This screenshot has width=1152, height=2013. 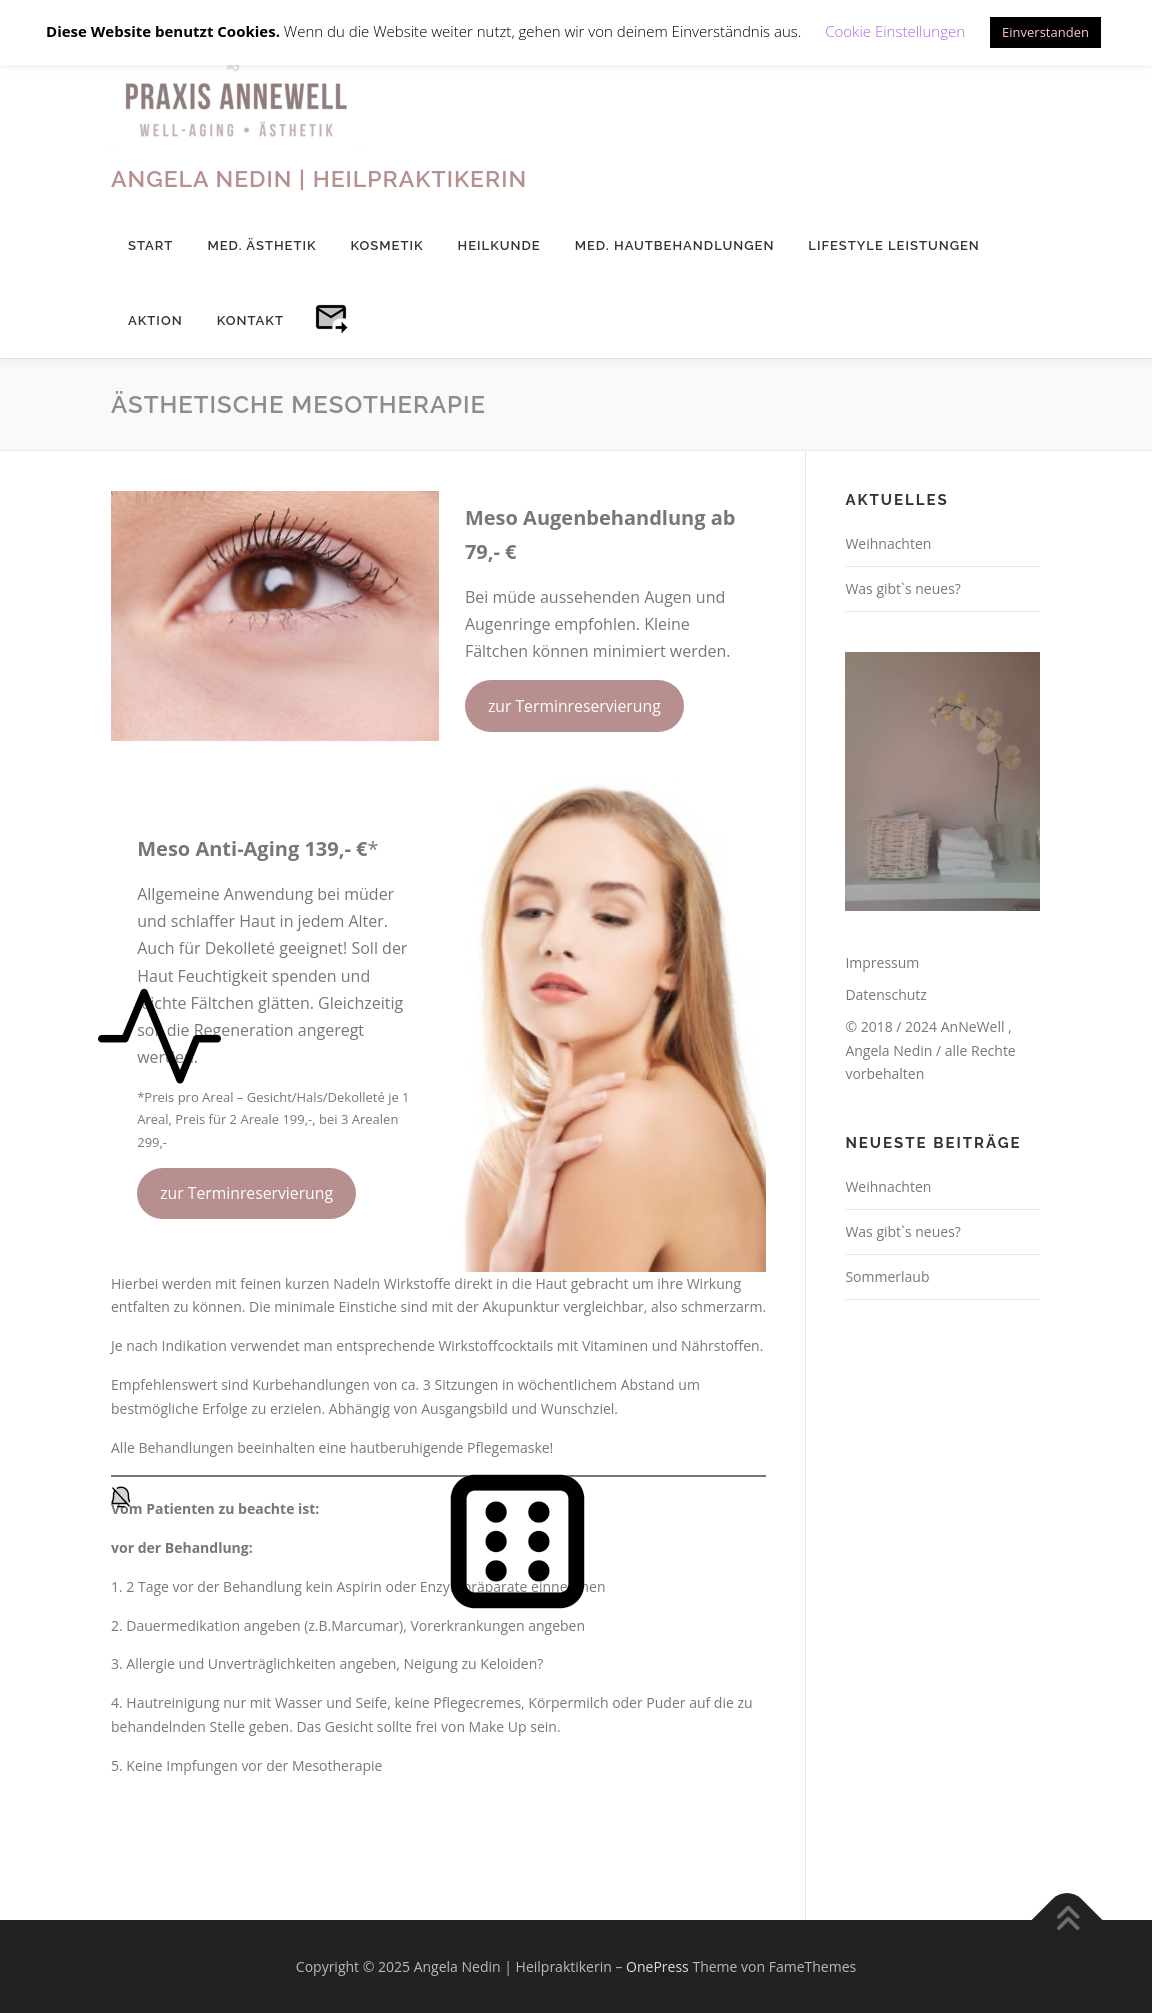 What do you see at coordinates (517, 1541) in the screenshot?
I see `randomize or shuffle content` at bounding box center [517, 1541].